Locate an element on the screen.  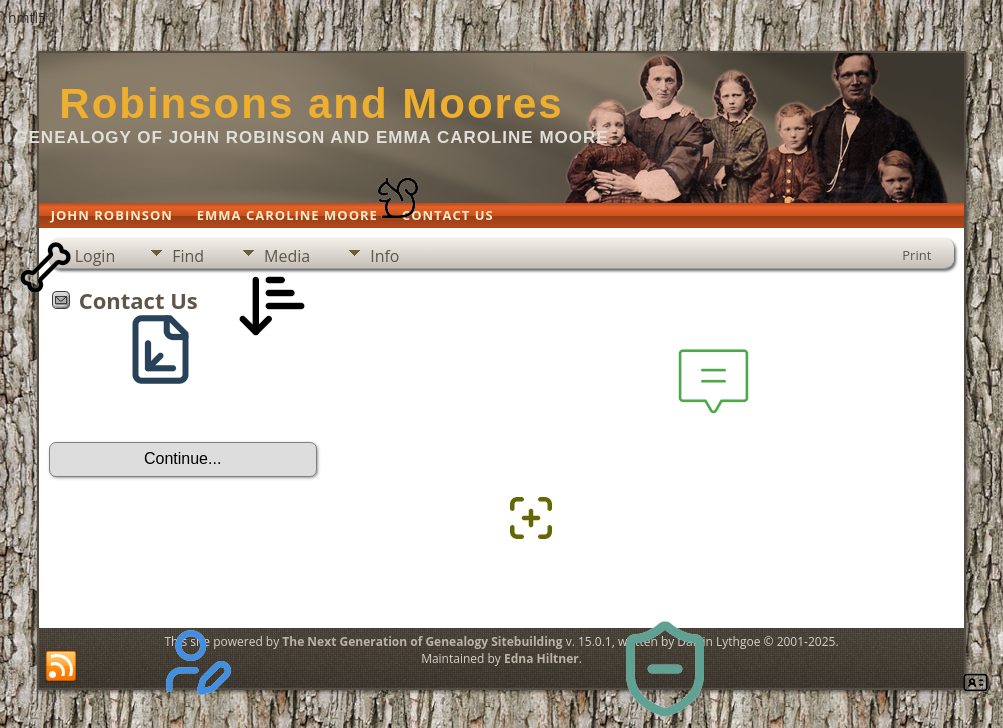
view 3d model or visualization file is located at coordinates (160, 349).